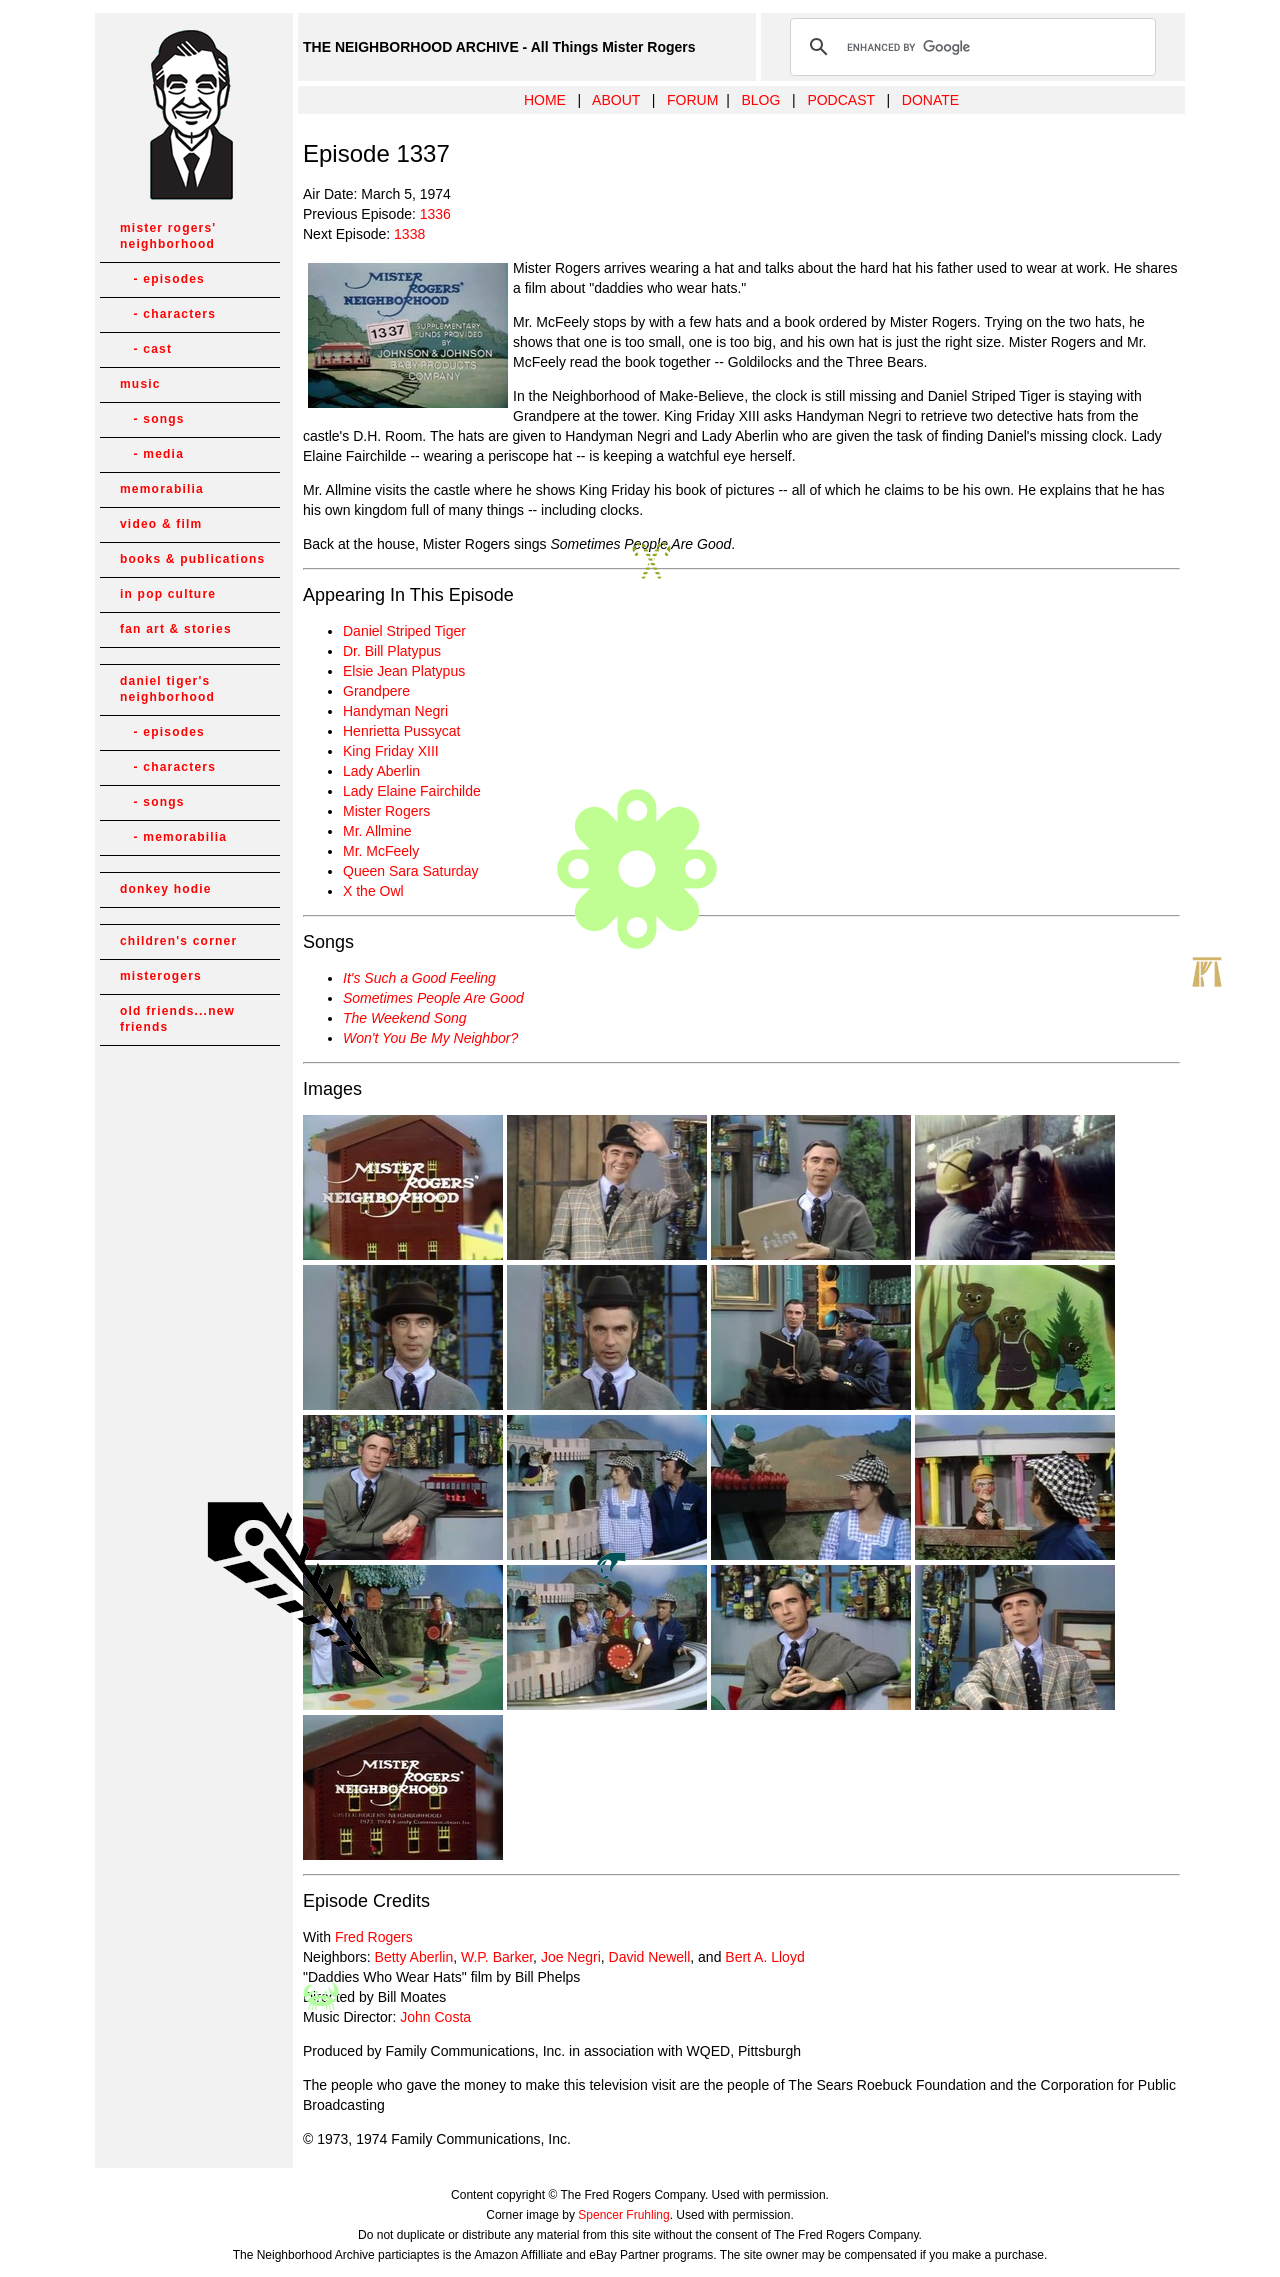  What do you see at coordinates (637, 869) in the screenshot?
I see `decorative badge or achievement icon` at bounding box center [637, 869].